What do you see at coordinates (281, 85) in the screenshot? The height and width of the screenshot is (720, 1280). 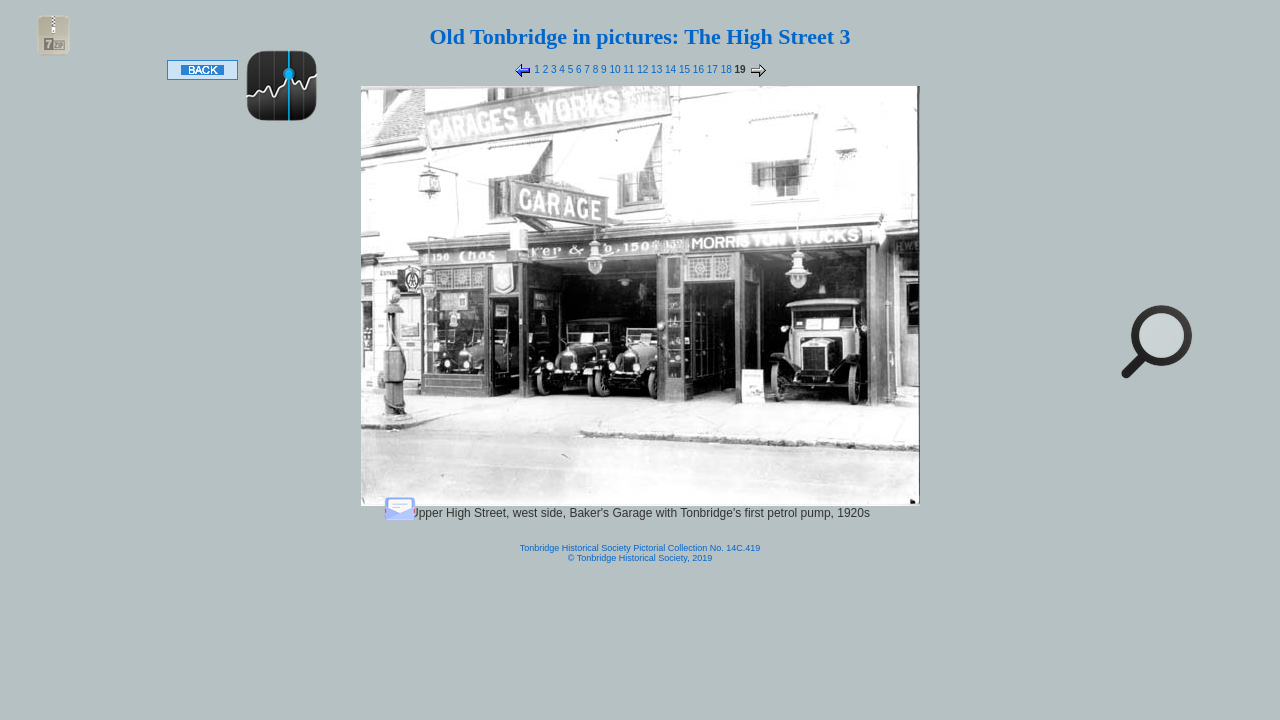 I see `open the stocks app` at bounding box center [281, 85].